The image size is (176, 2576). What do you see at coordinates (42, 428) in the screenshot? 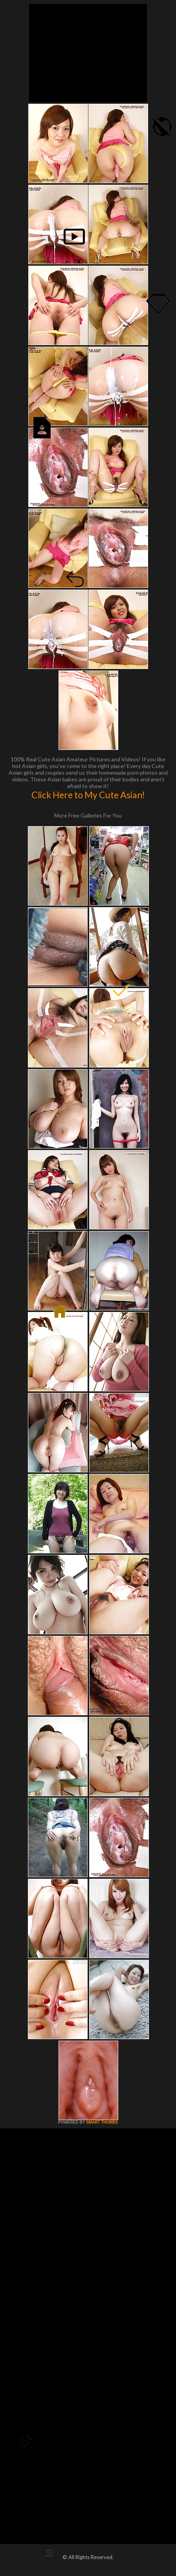
I see `view contact details` at bounding box center [42, 428].